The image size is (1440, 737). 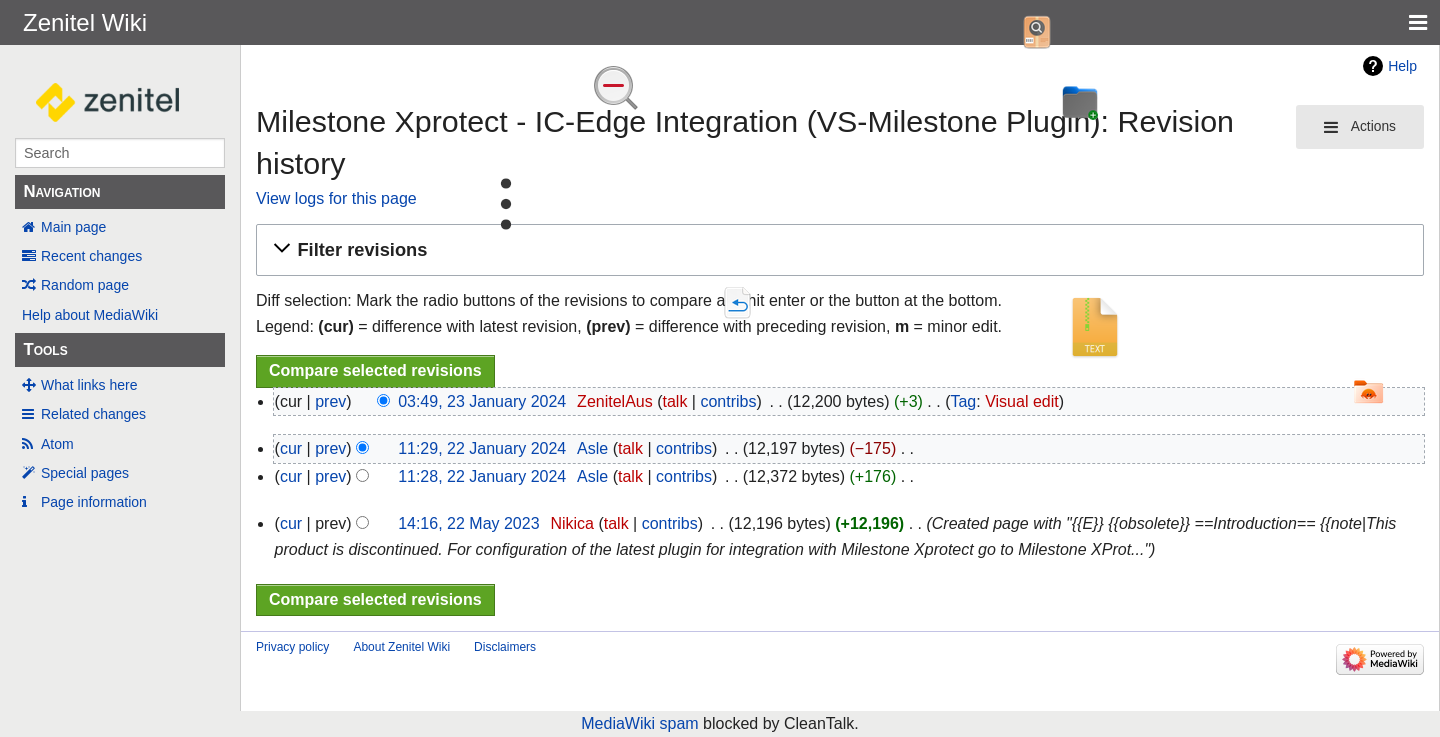 What do you see at coordinates (1368, 392) in the screenshot?
I see `open rust programming projects folder` at bounding box center [1368, 392].